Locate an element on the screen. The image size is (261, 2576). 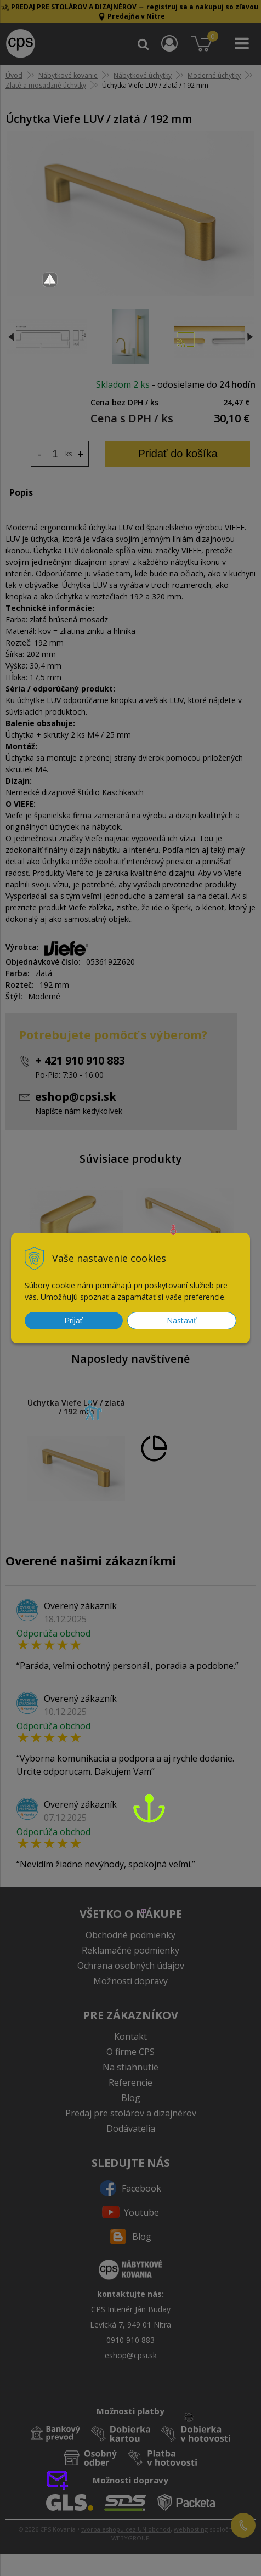
cast your screen to another device is located at coordinates (186, 339).